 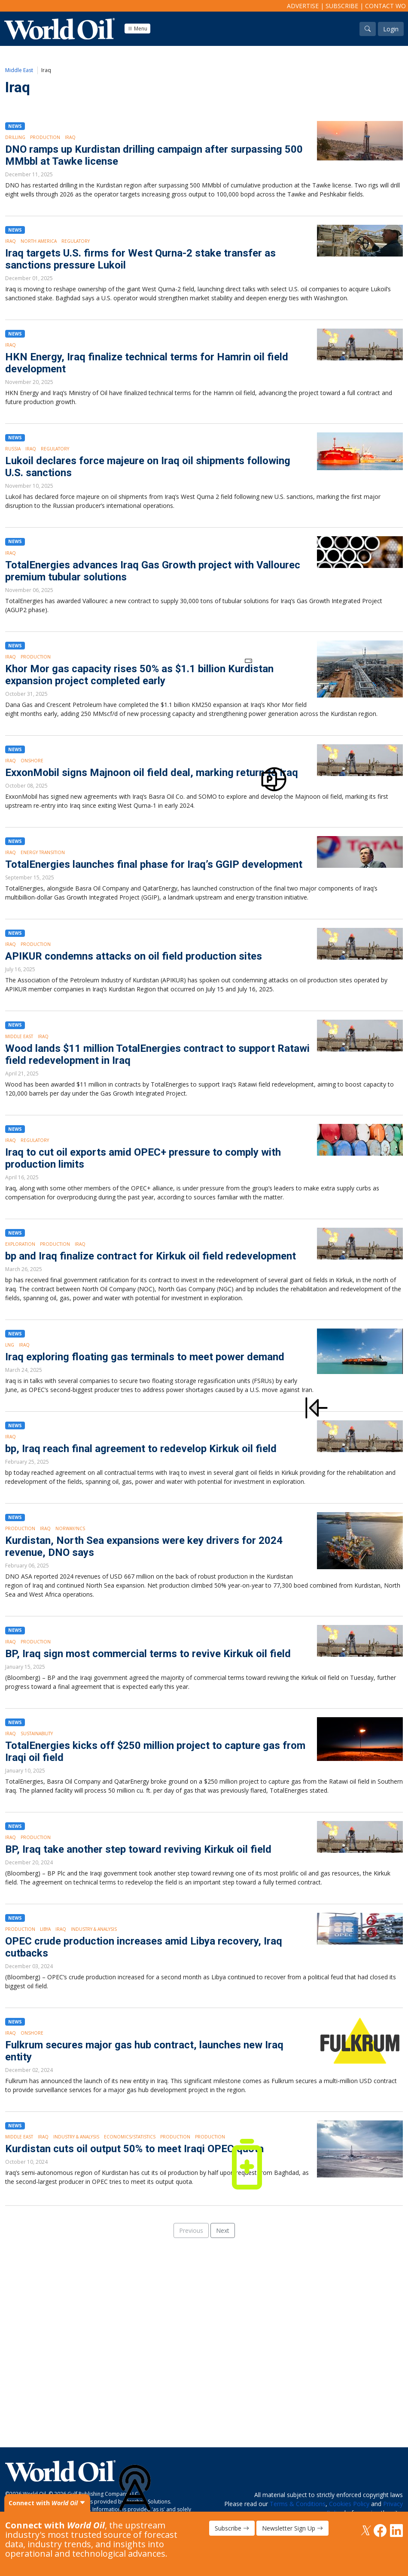 What do you see at coordinates (247, 2164) in the screenshot?
I see `add or extend battery life` at bounding box center [247, 2164].